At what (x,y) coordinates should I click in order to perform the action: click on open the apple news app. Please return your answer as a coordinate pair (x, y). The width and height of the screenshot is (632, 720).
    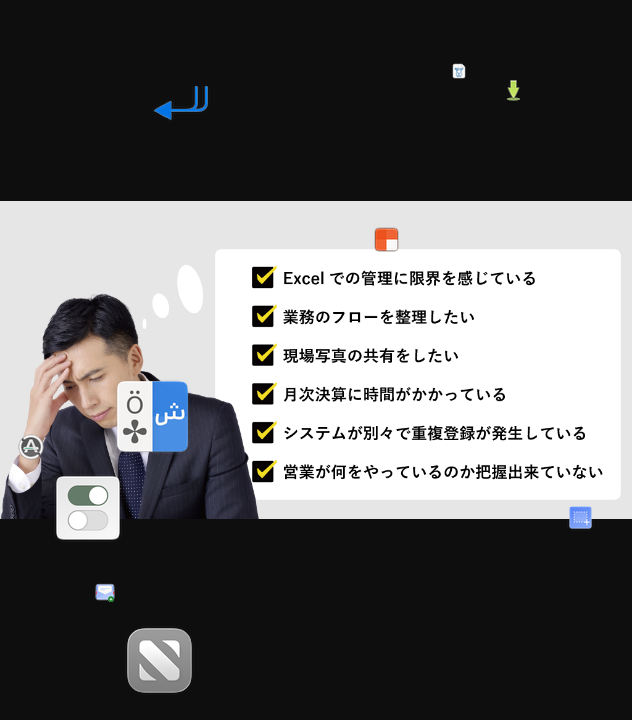
    Looking at the image, I should click on (159, 660).